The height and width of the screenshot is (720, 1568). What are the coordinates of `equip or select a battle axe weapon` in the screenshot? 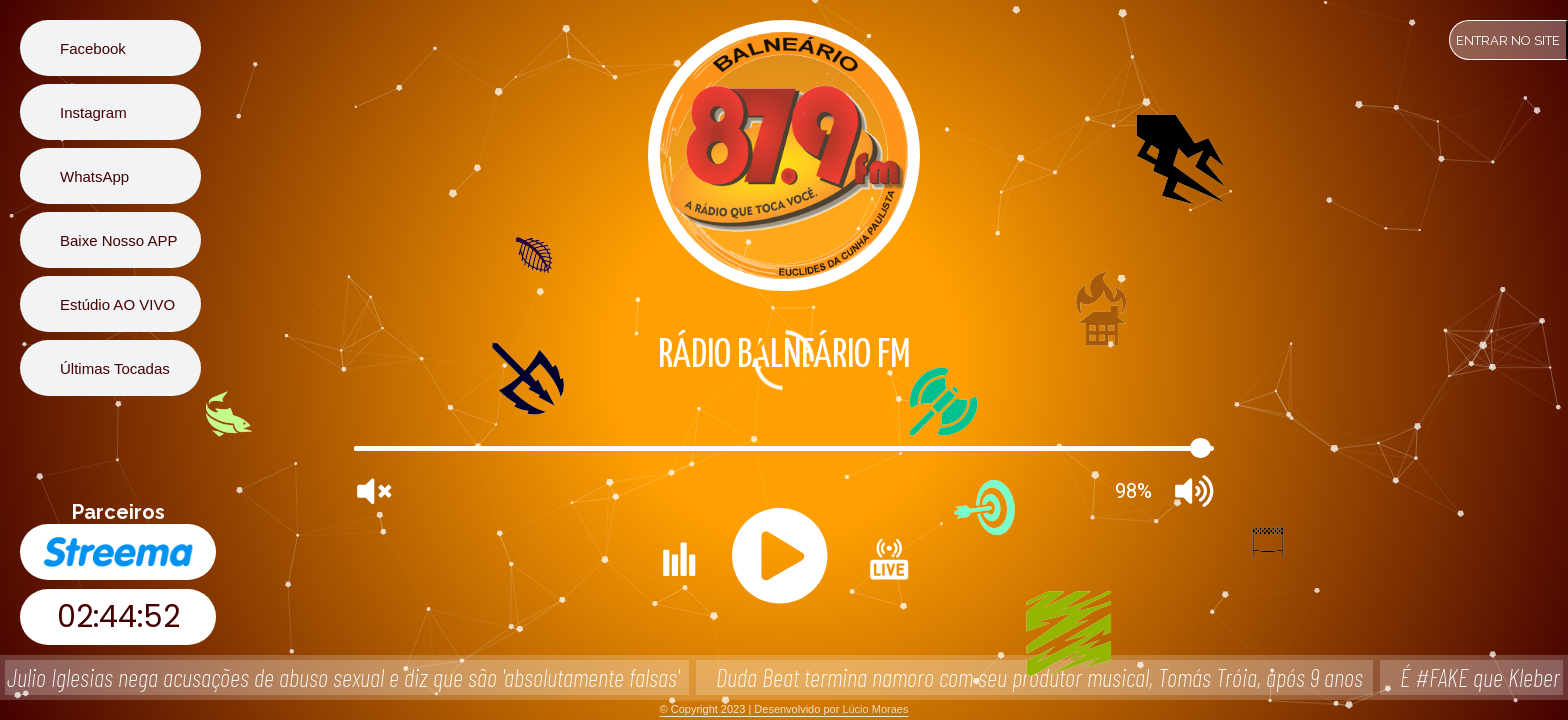 It's located at (943, 401).